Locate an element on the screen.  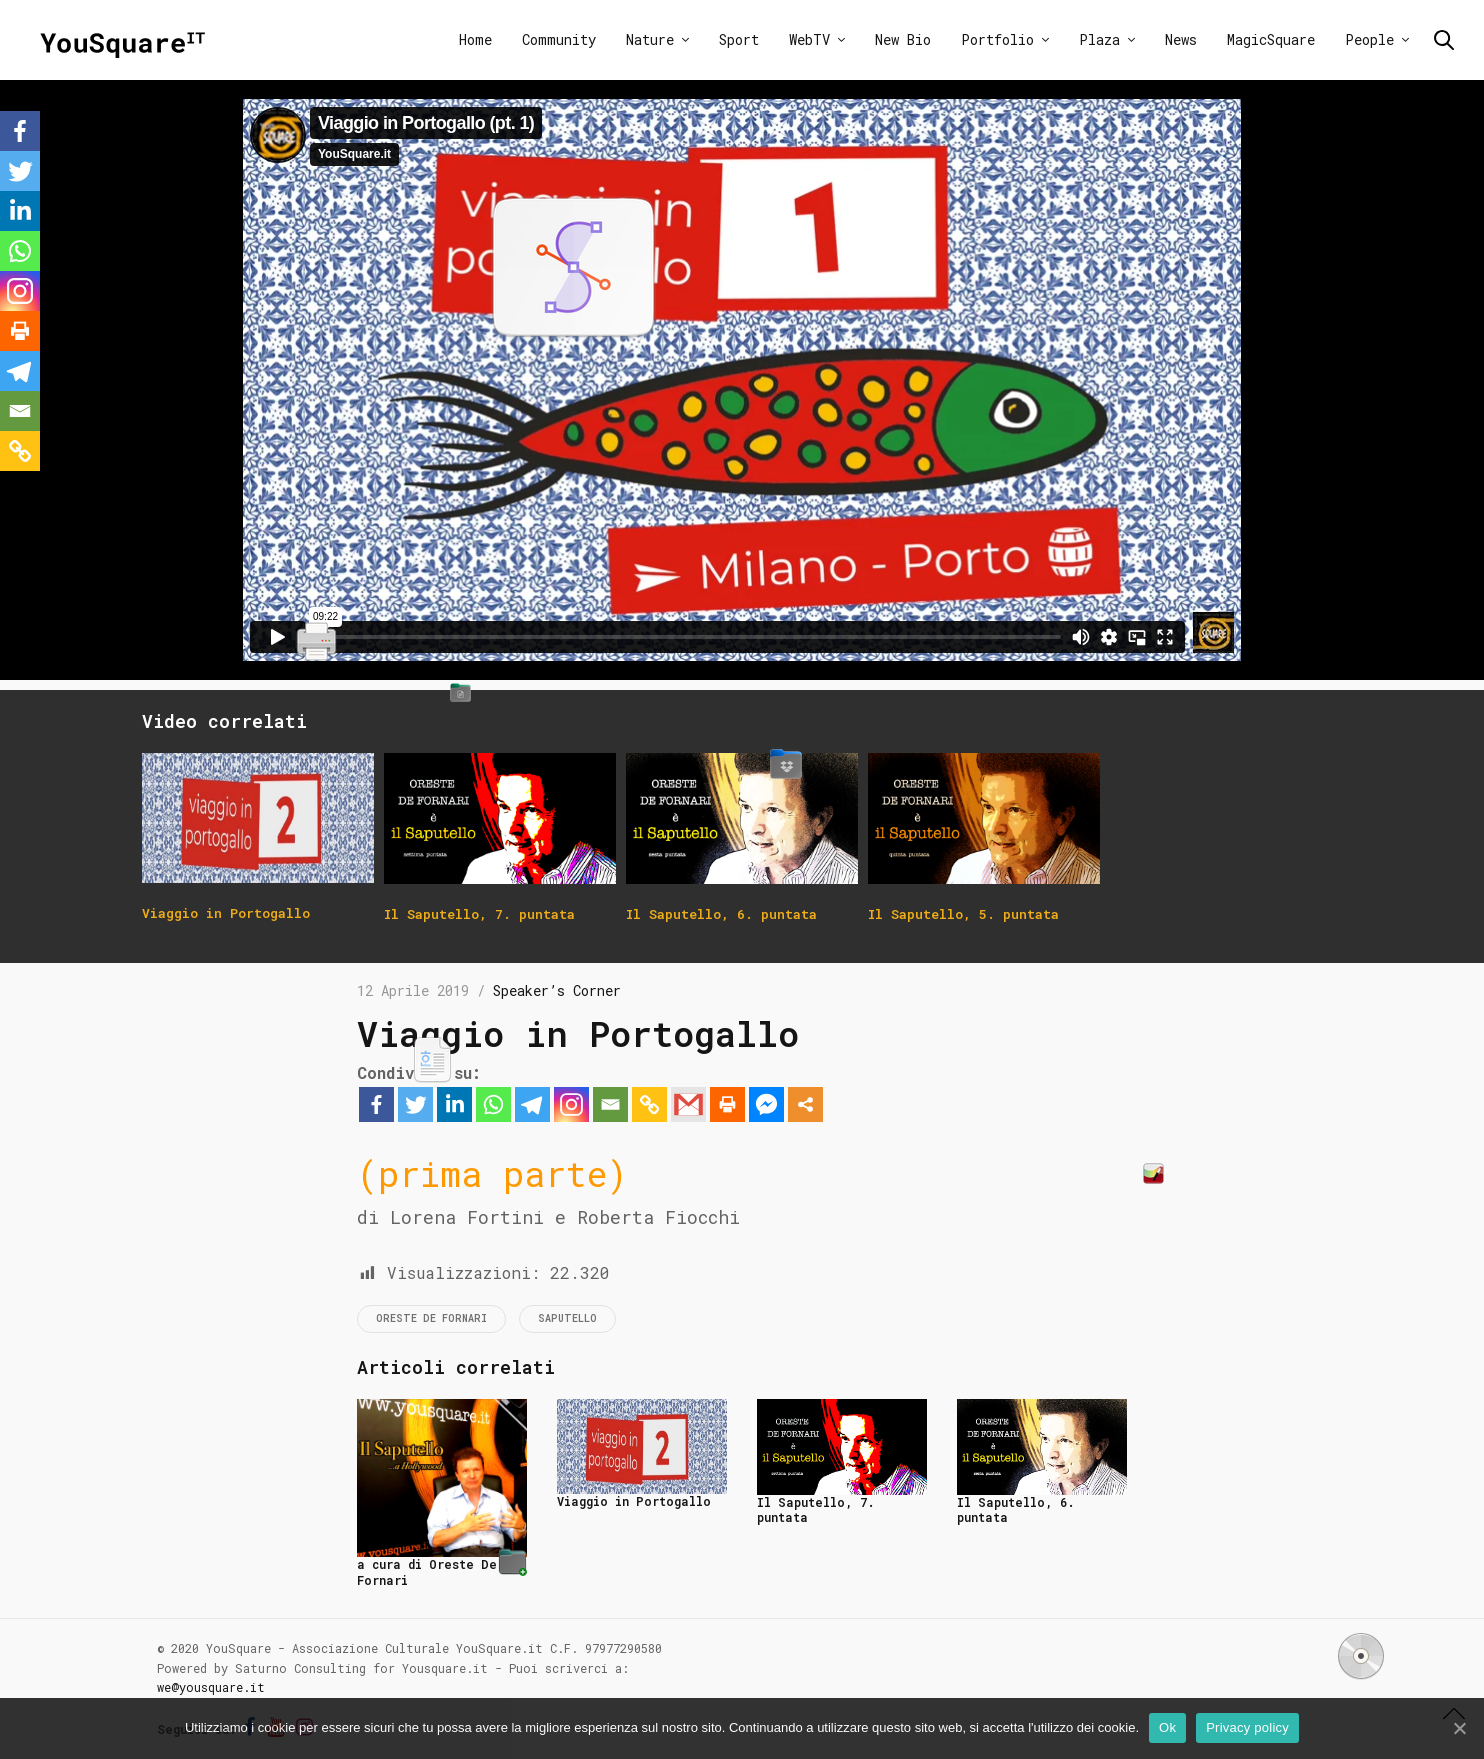
open your documents folder is located at coordinates (460, 692).